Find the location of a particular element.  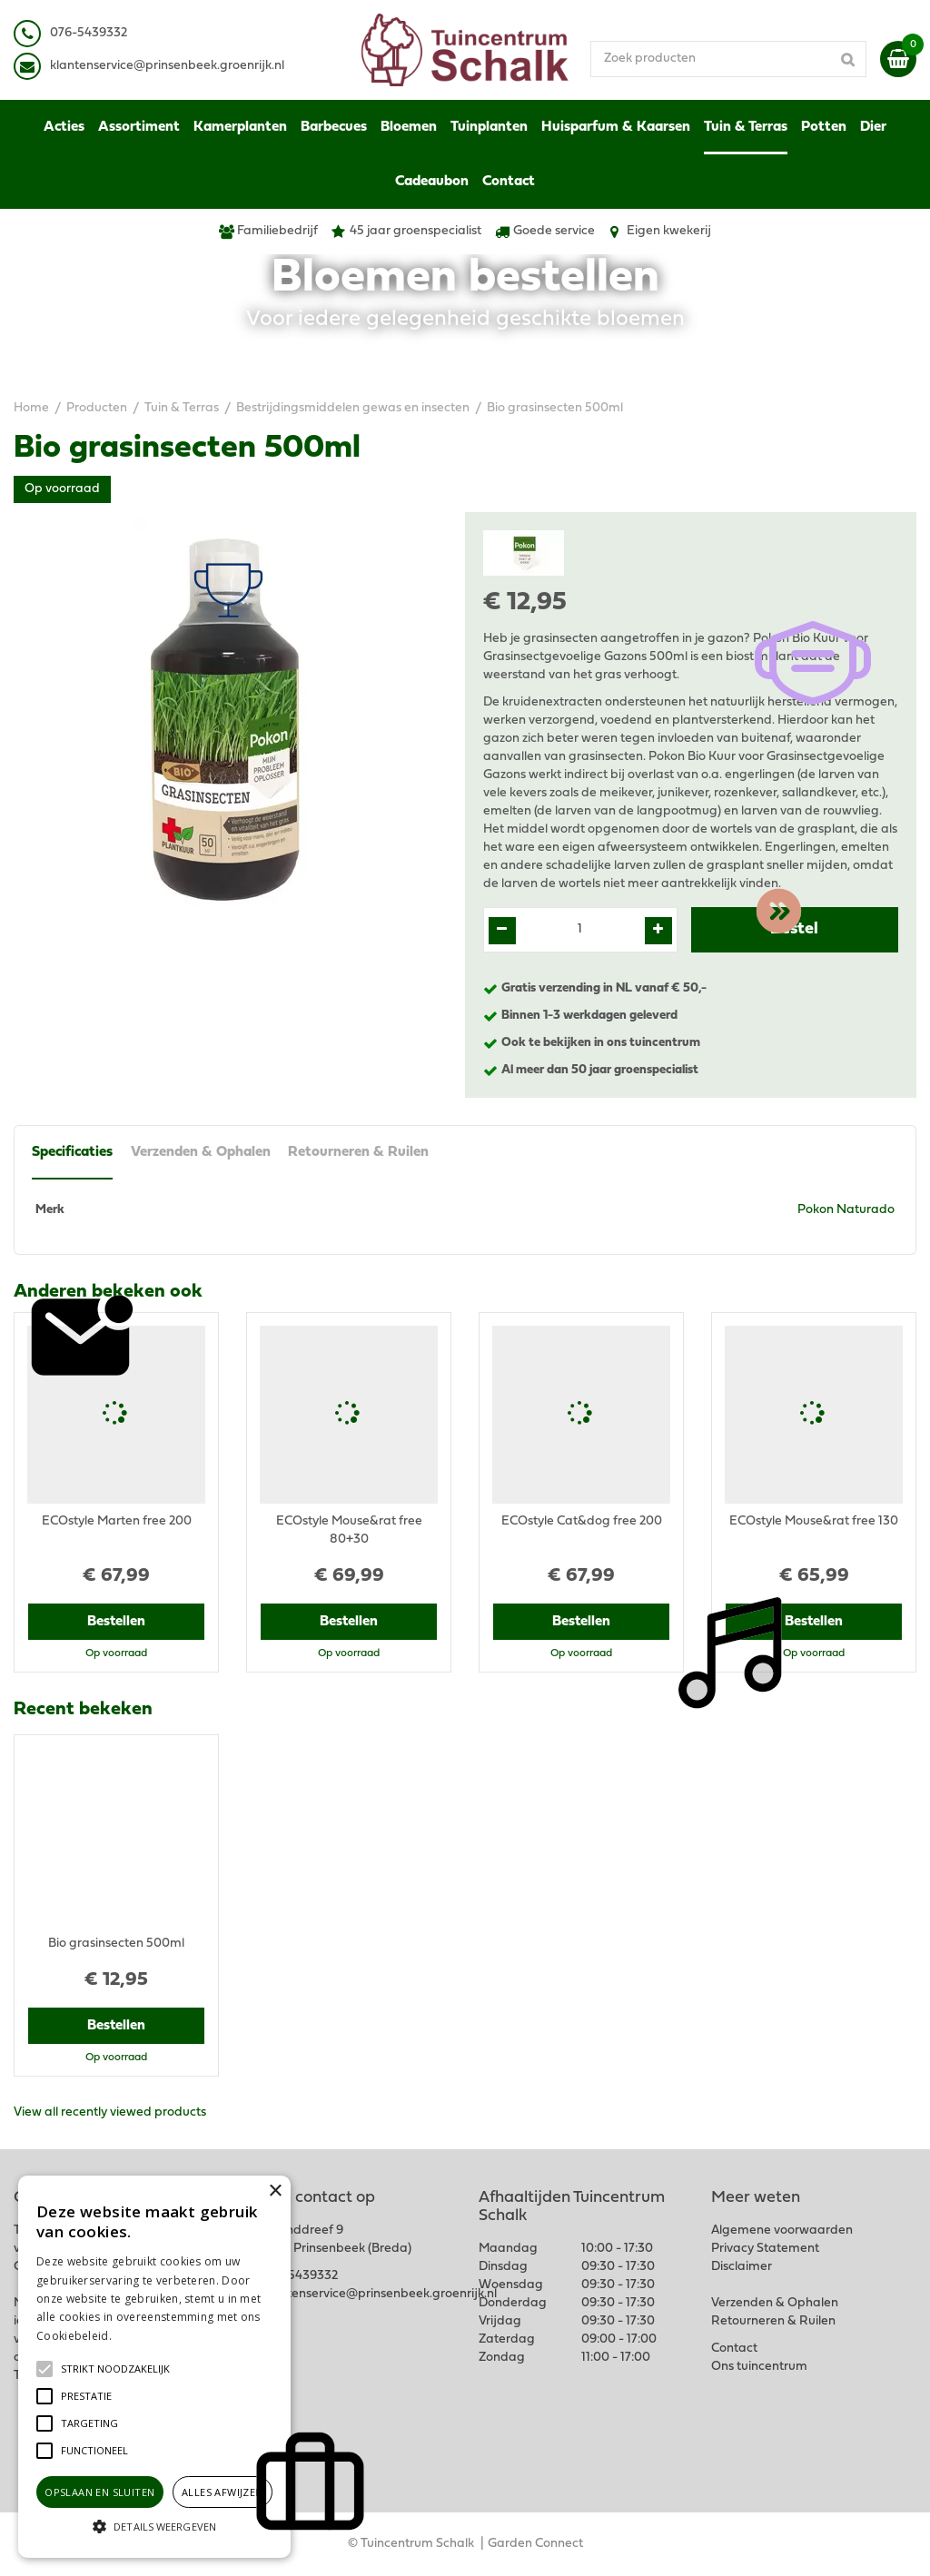

access music or audio library is located at coordinates (736, 1654).